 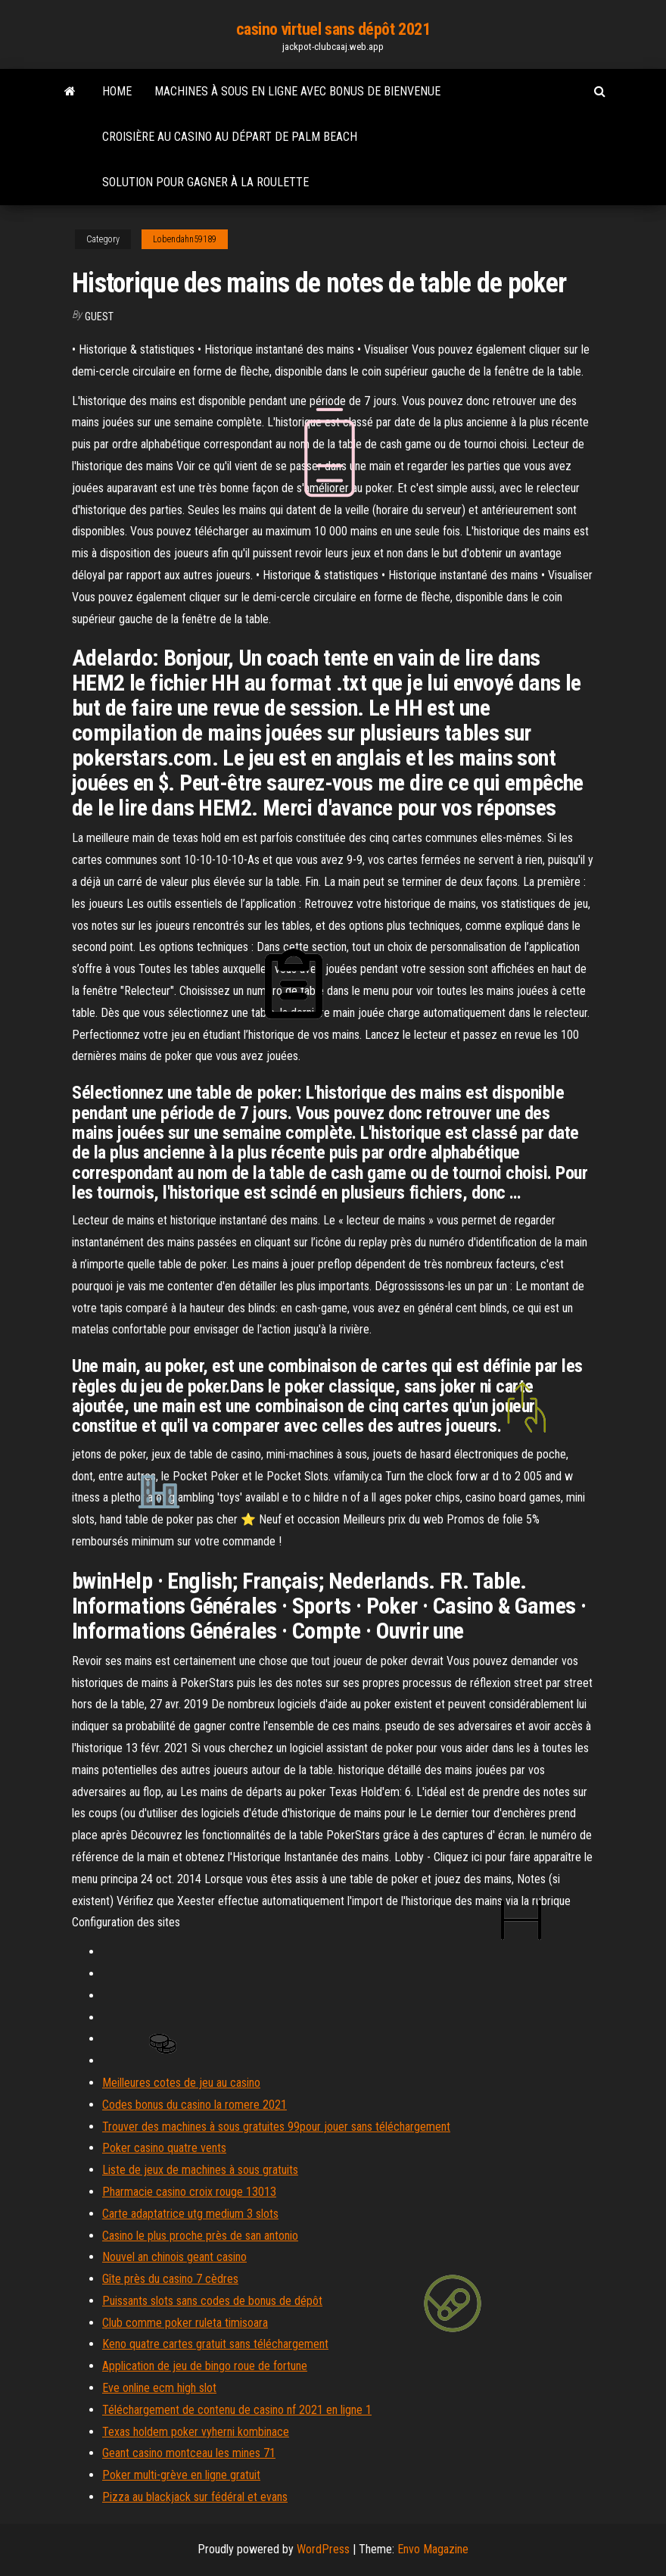 I want to click on view clipboard contents, so click(x=294, y=985).